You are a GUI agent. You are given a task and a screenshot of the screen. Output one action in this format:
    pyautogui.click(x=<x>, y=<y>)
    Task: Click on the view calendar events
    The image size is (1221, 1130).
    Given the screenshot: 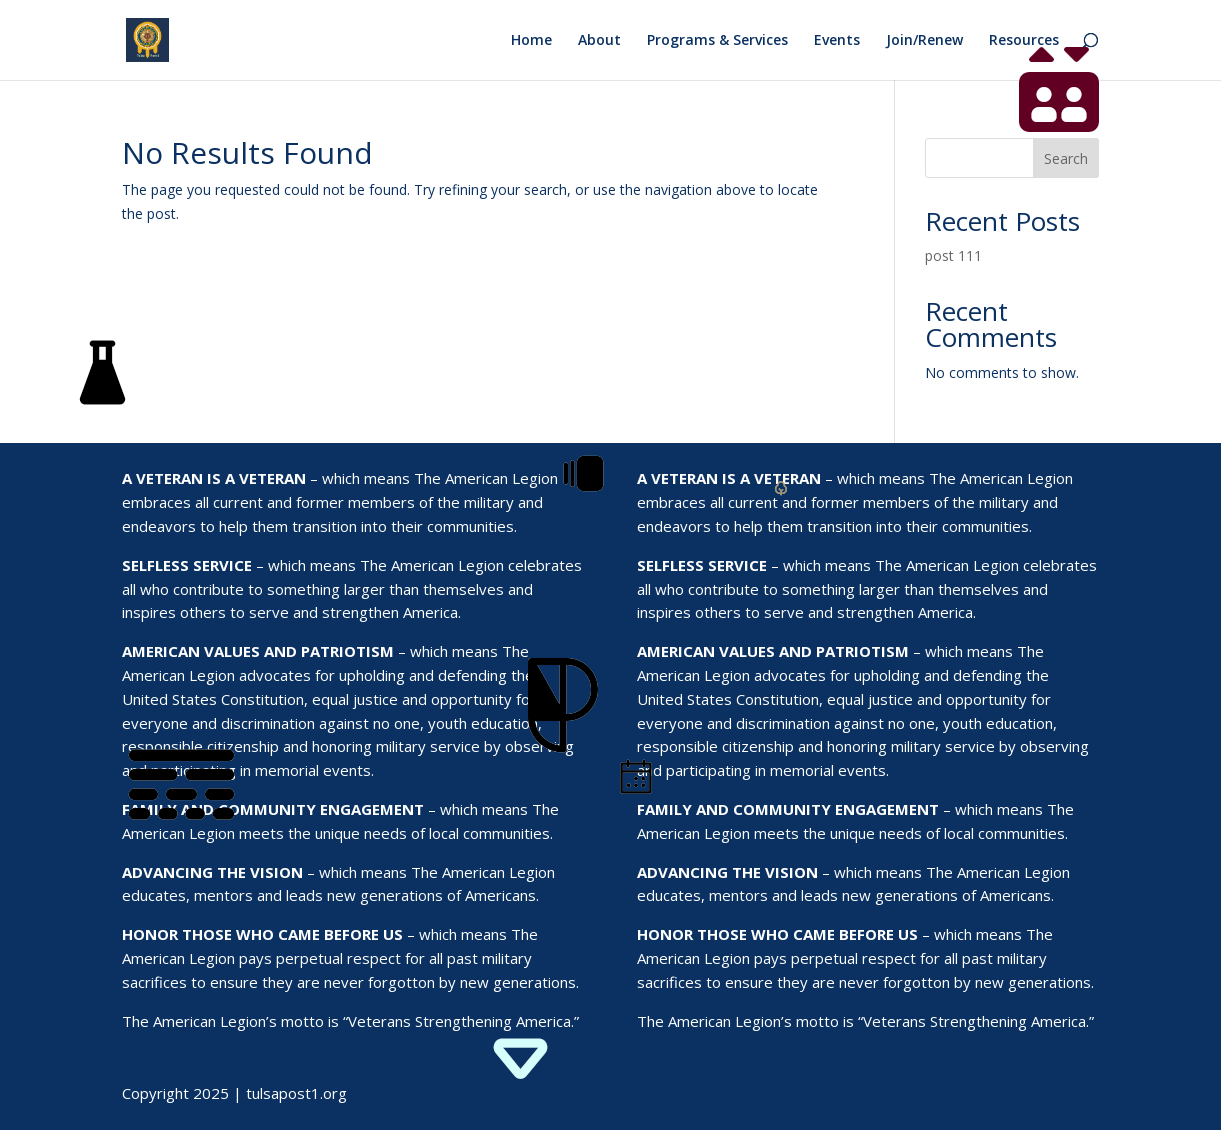 What is the action you would take?
    pyautogui.click(x=636, y=778)
    